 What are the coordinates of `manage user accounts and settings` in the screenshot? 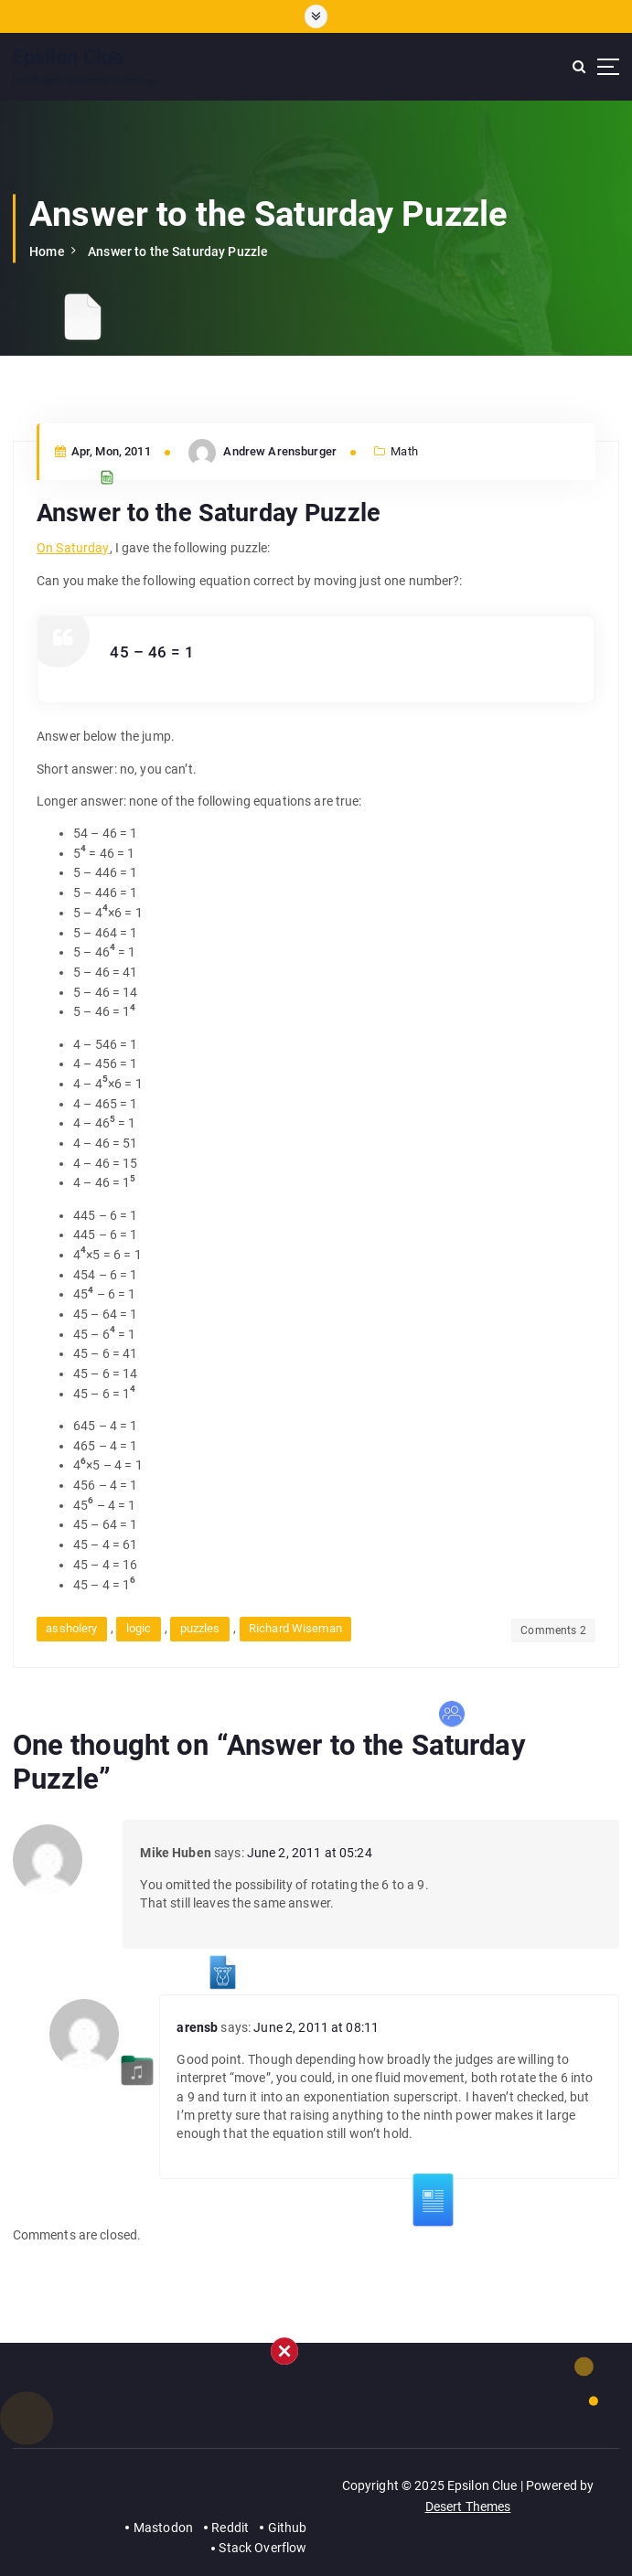 It's located at (452, 1714).